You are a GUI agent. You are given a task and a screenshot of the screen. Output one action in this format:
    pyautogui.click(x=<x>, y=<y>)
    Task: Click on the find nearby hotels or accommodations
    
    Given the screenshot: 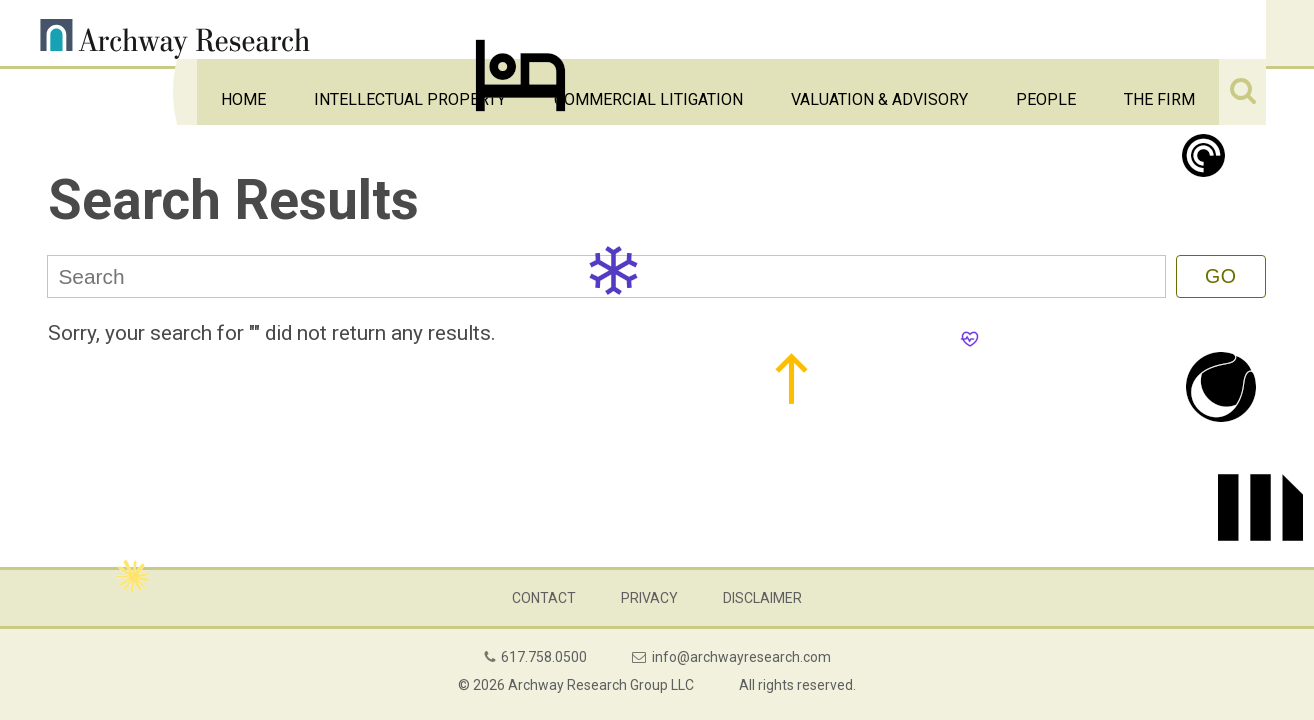 What is the action you would take?
    pyautogui.click(x=520, y=75)
    